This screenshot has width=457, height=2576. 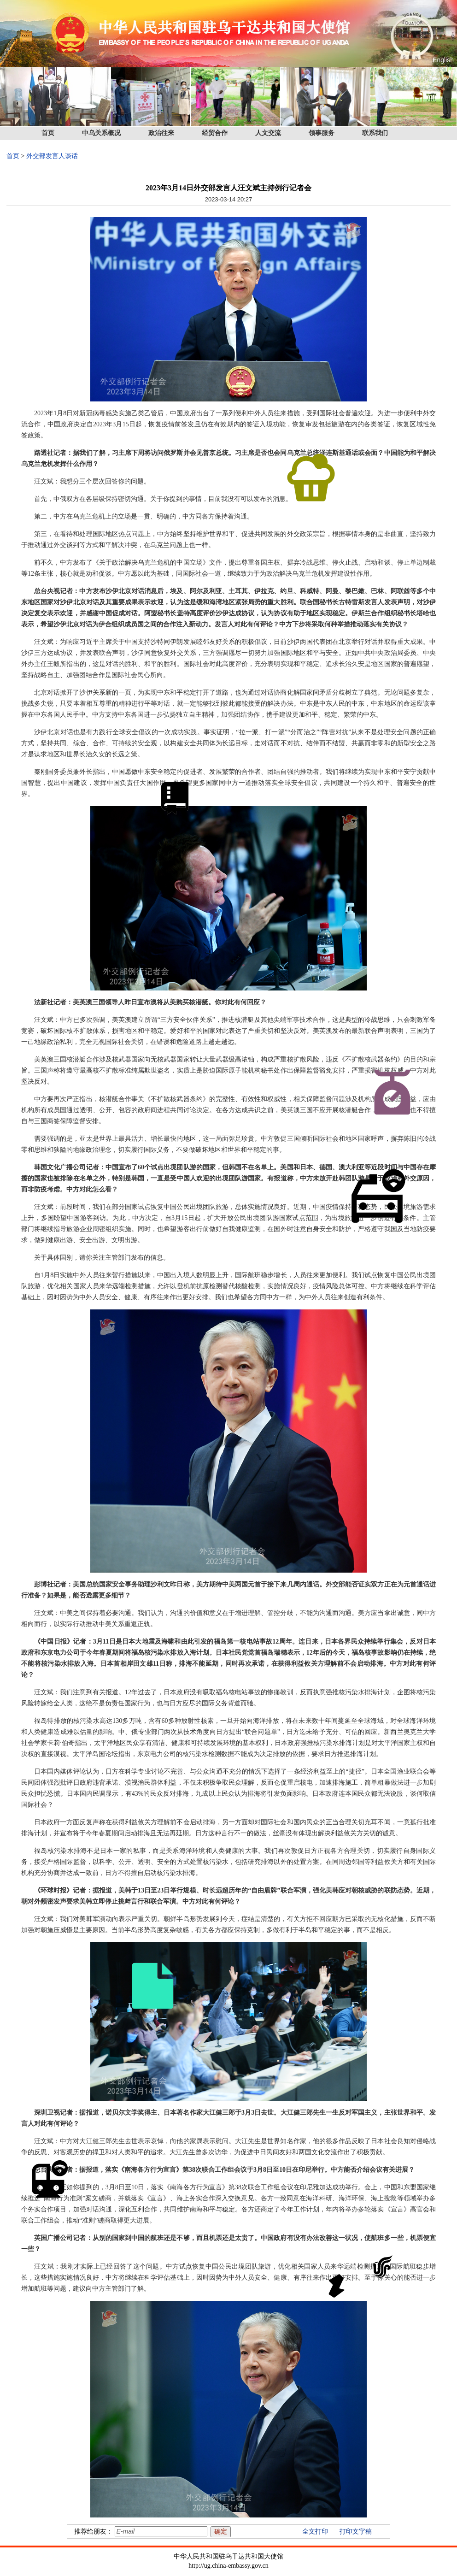 I want to click on indicates wifi availability on subway or transit, so click(x=48, y=2180).